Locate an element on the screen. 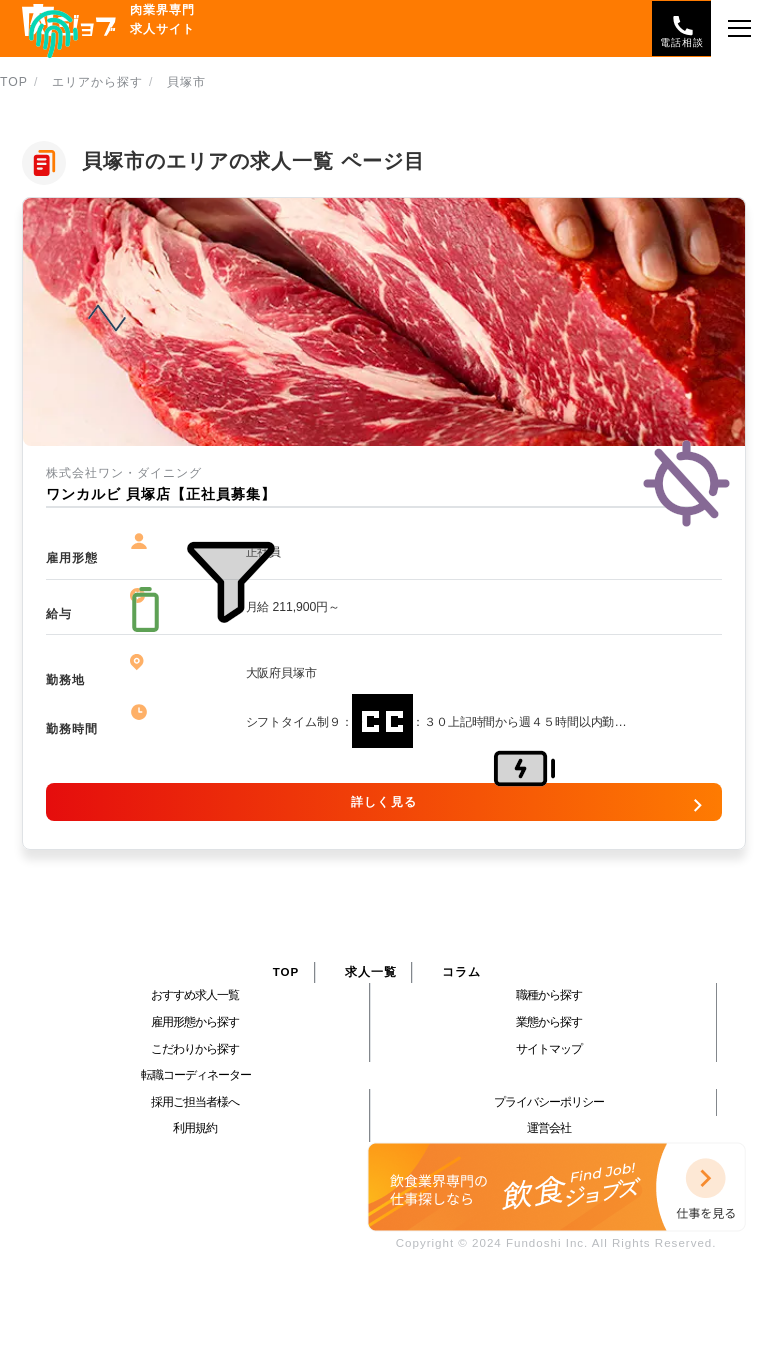 The width and height of the screenshot is (768, 1356). indicates device is currently charging is located at coordinates (523, 768).